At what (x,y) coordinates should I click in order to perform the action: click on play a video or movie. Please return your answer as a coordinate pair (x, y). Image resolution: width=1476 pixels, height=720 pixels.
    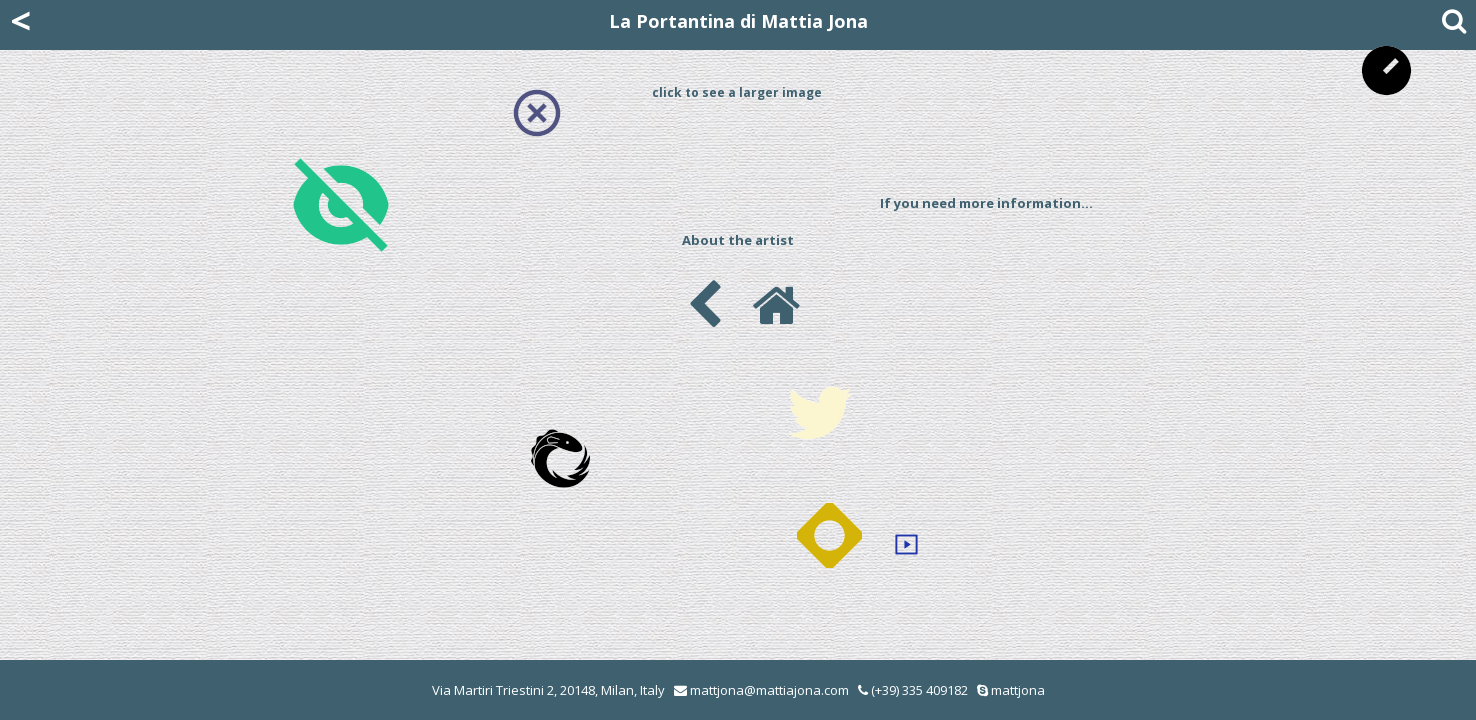
    Looking at the image, I should click on (906, 544).